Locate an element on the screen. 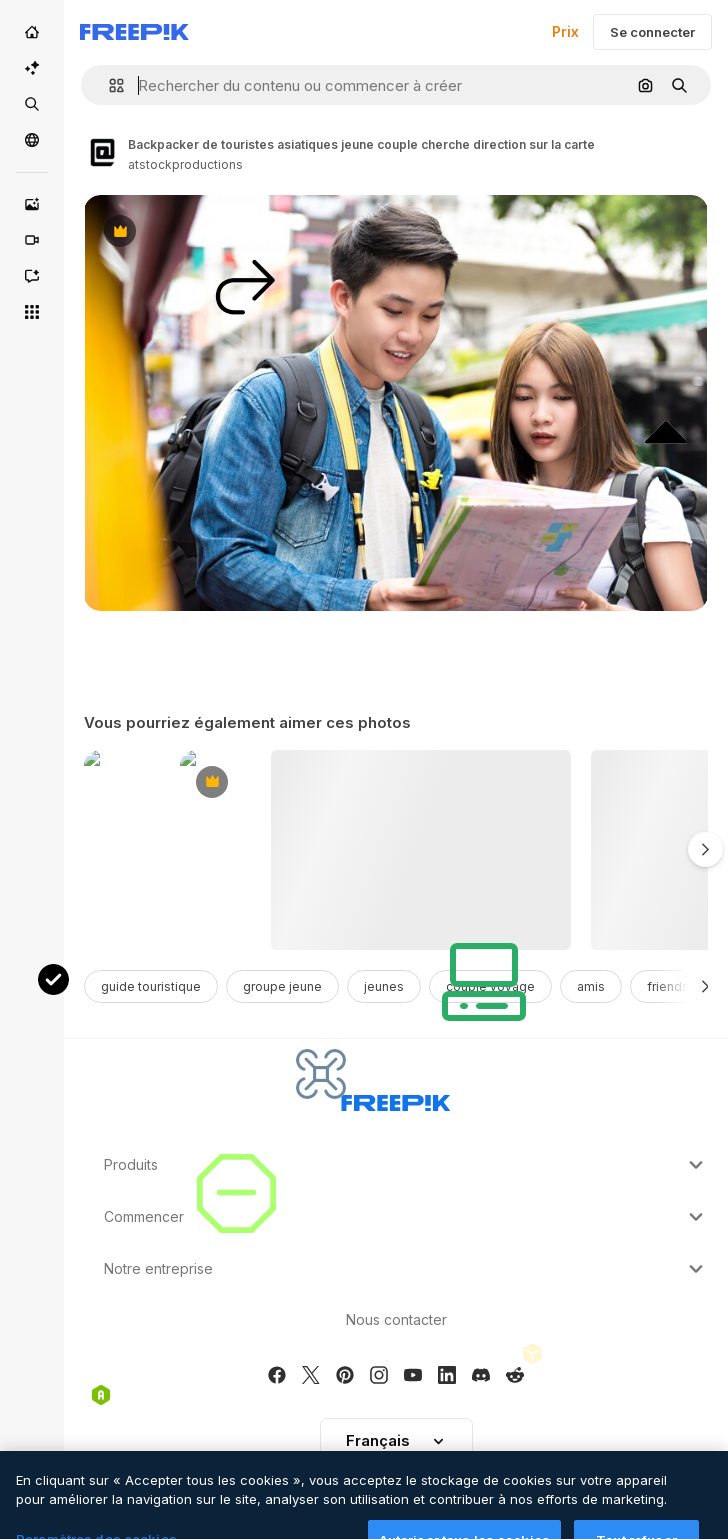  open github codespaces is located at coordinates (484, 983).